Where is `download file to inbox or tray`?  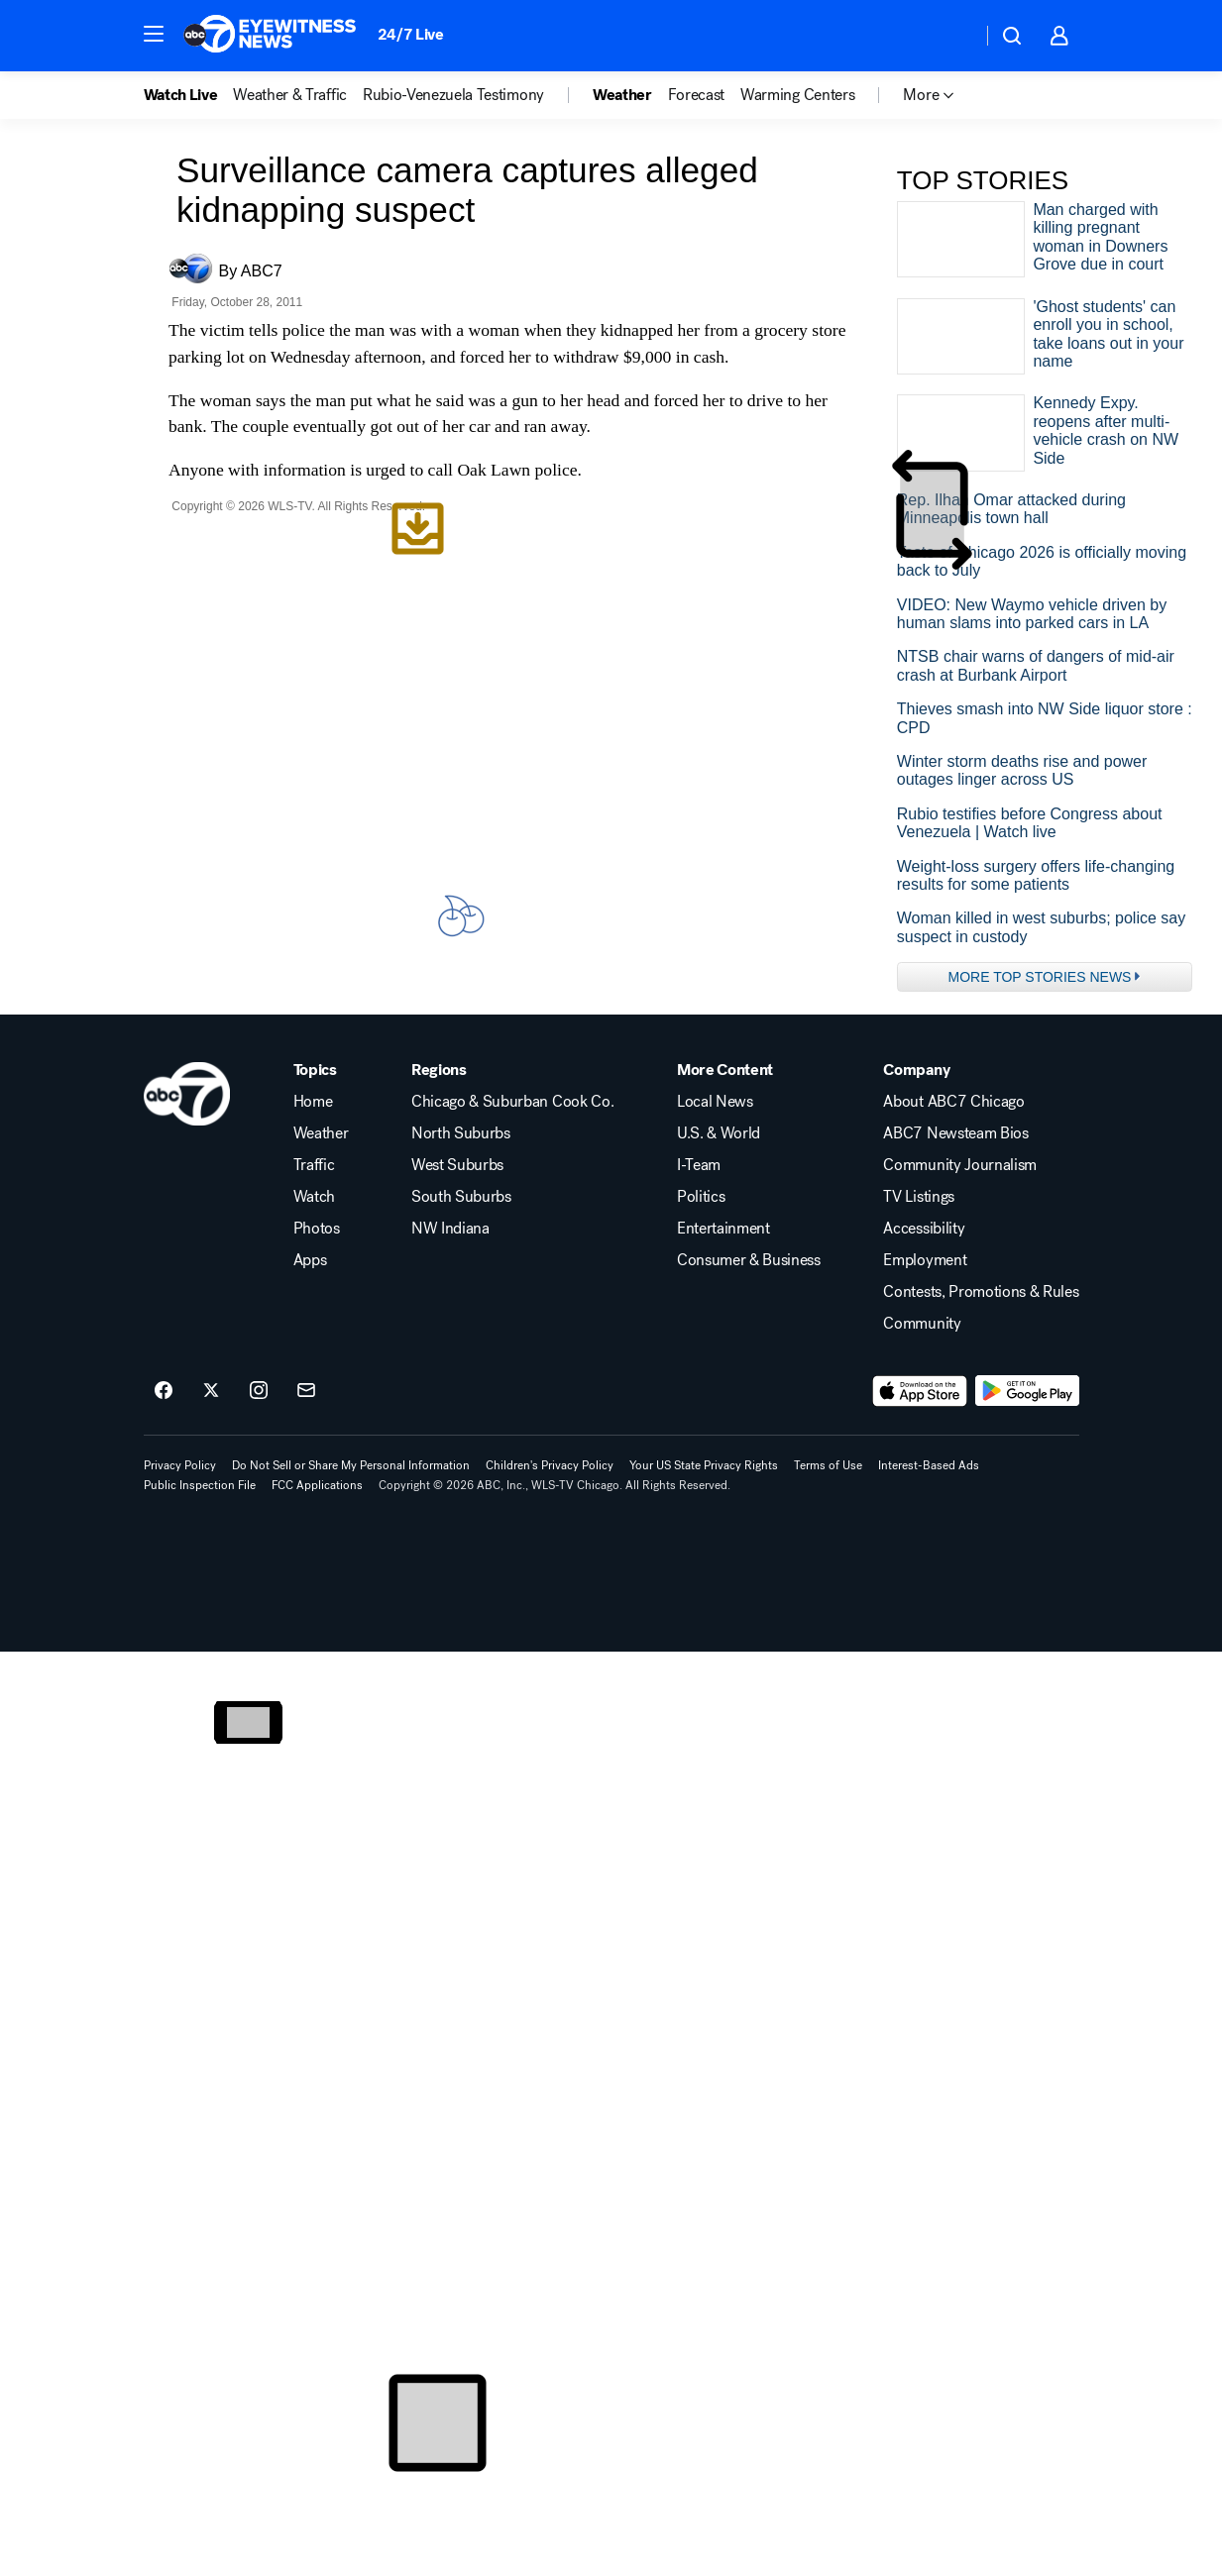 download file to inbox or tray is located at coordinates (417, 528).